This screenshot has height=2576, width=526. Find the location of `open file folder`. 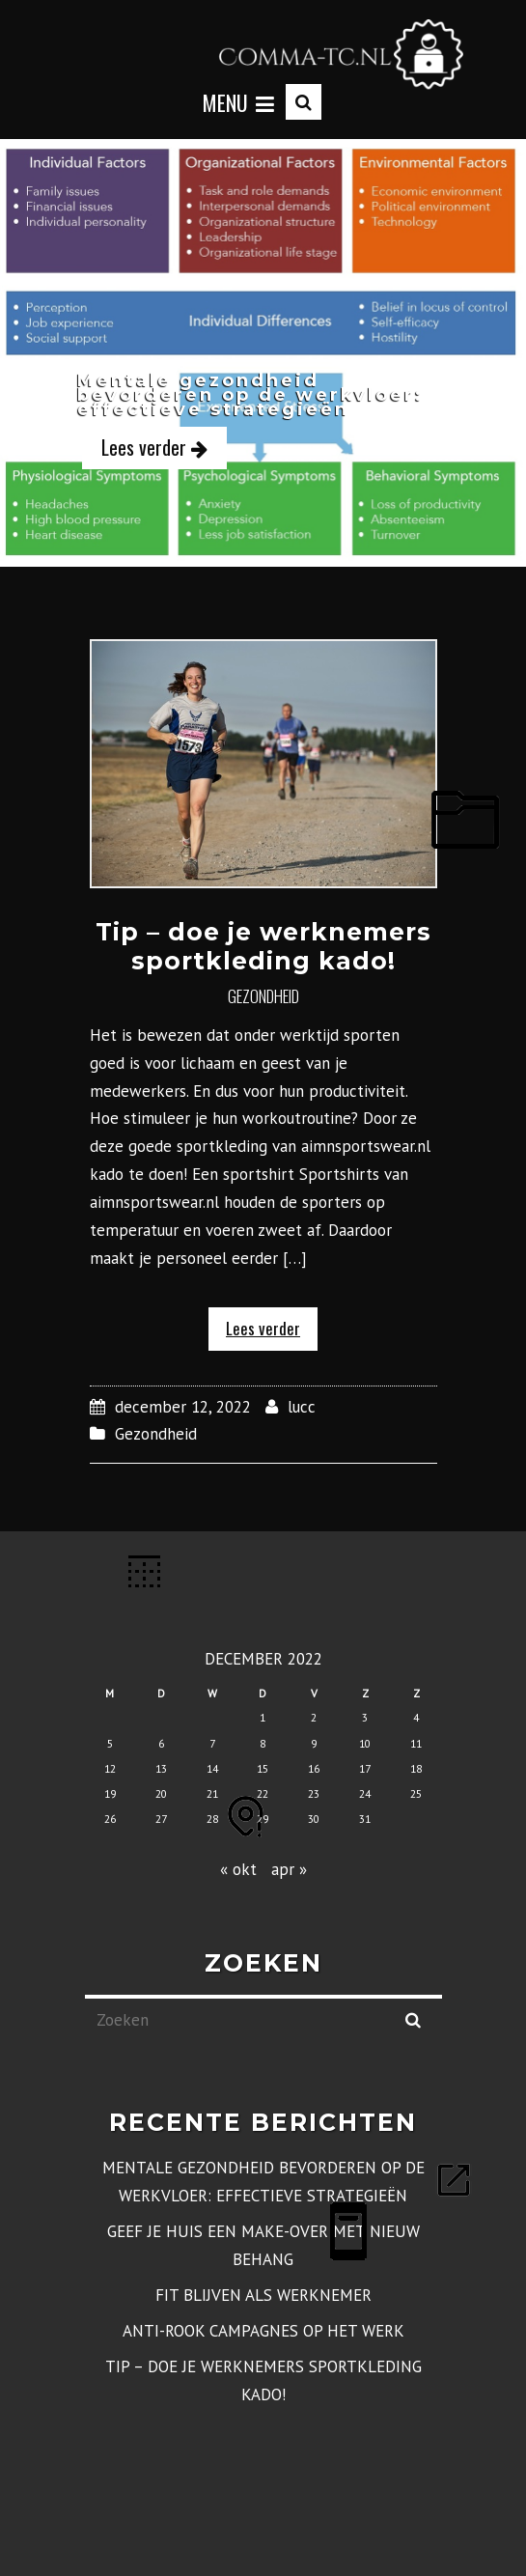

open file folder is located at coordinates (465, 820).